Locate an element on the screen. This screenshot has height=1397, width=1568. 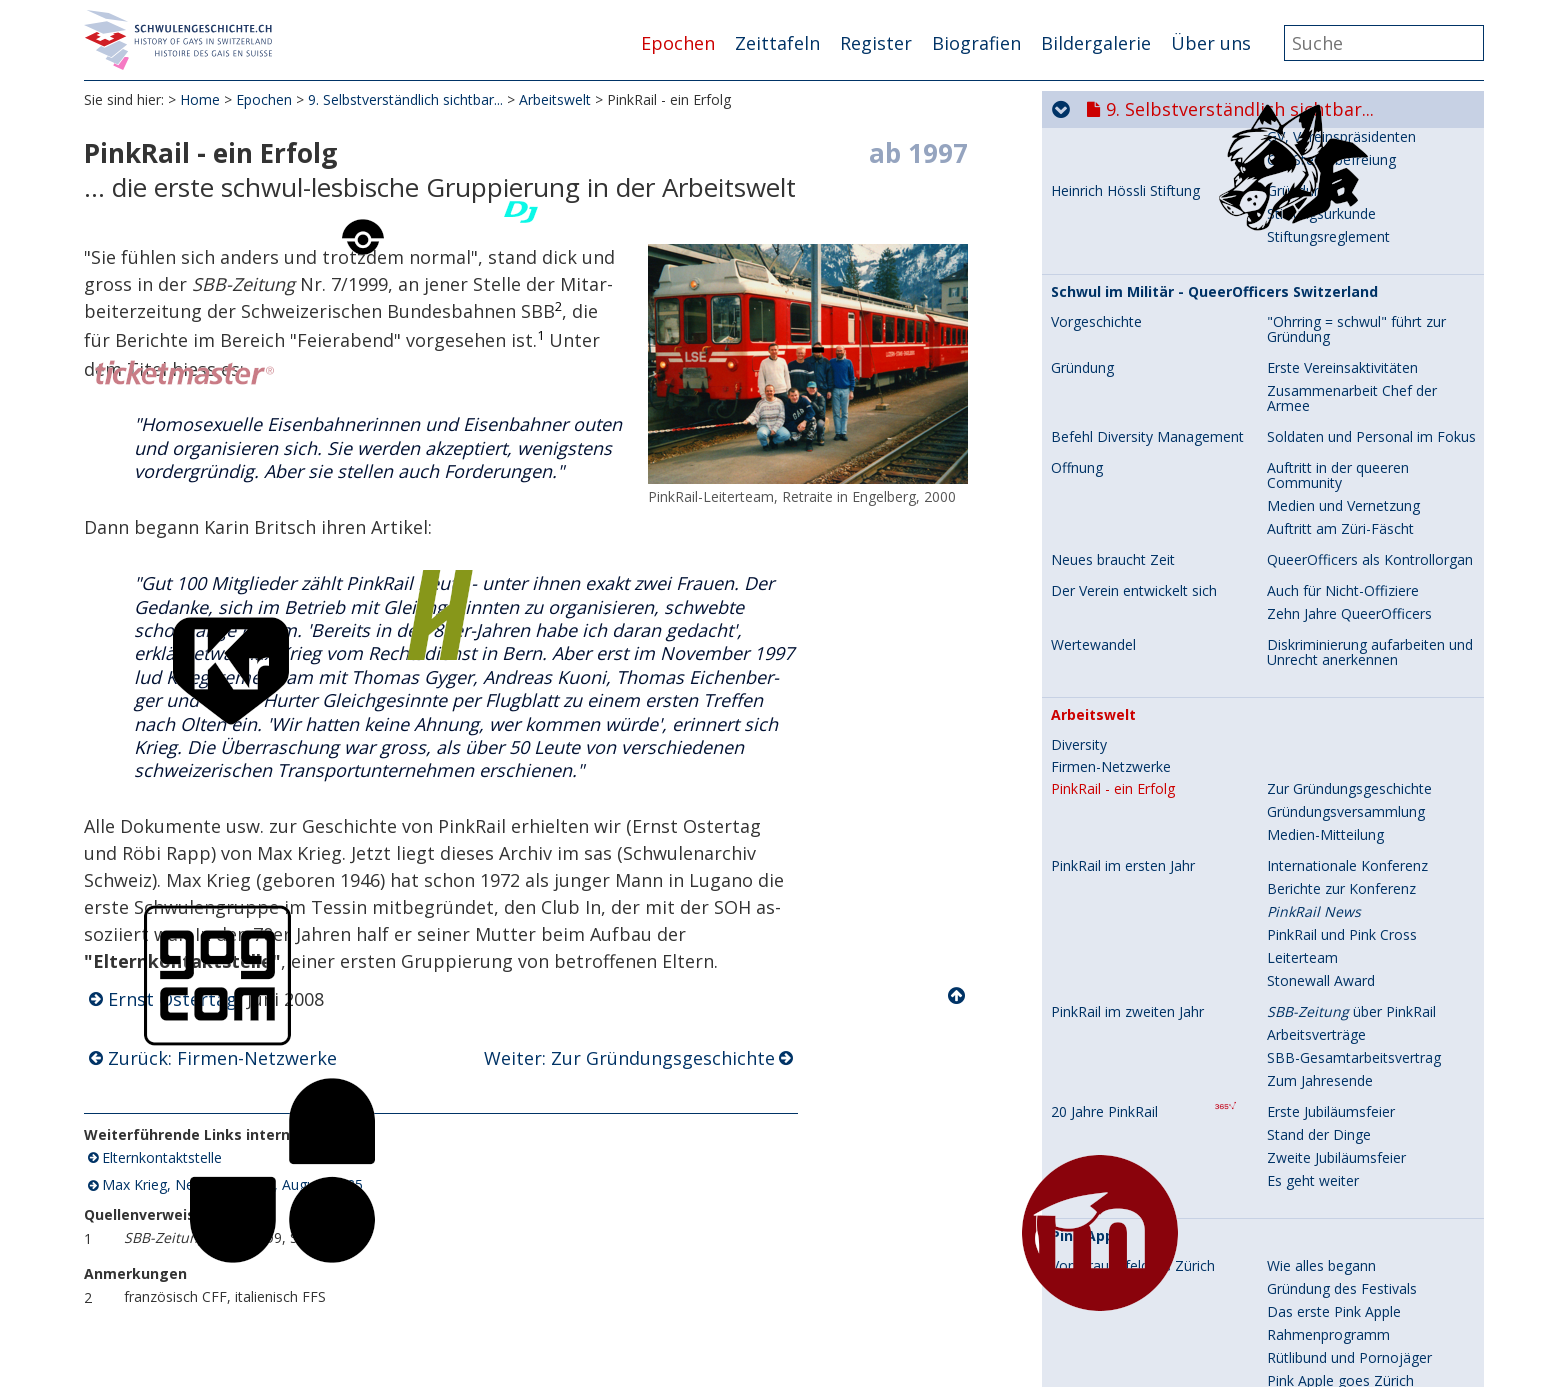
visit furaffinity website is located at coordinates (1293, 167).